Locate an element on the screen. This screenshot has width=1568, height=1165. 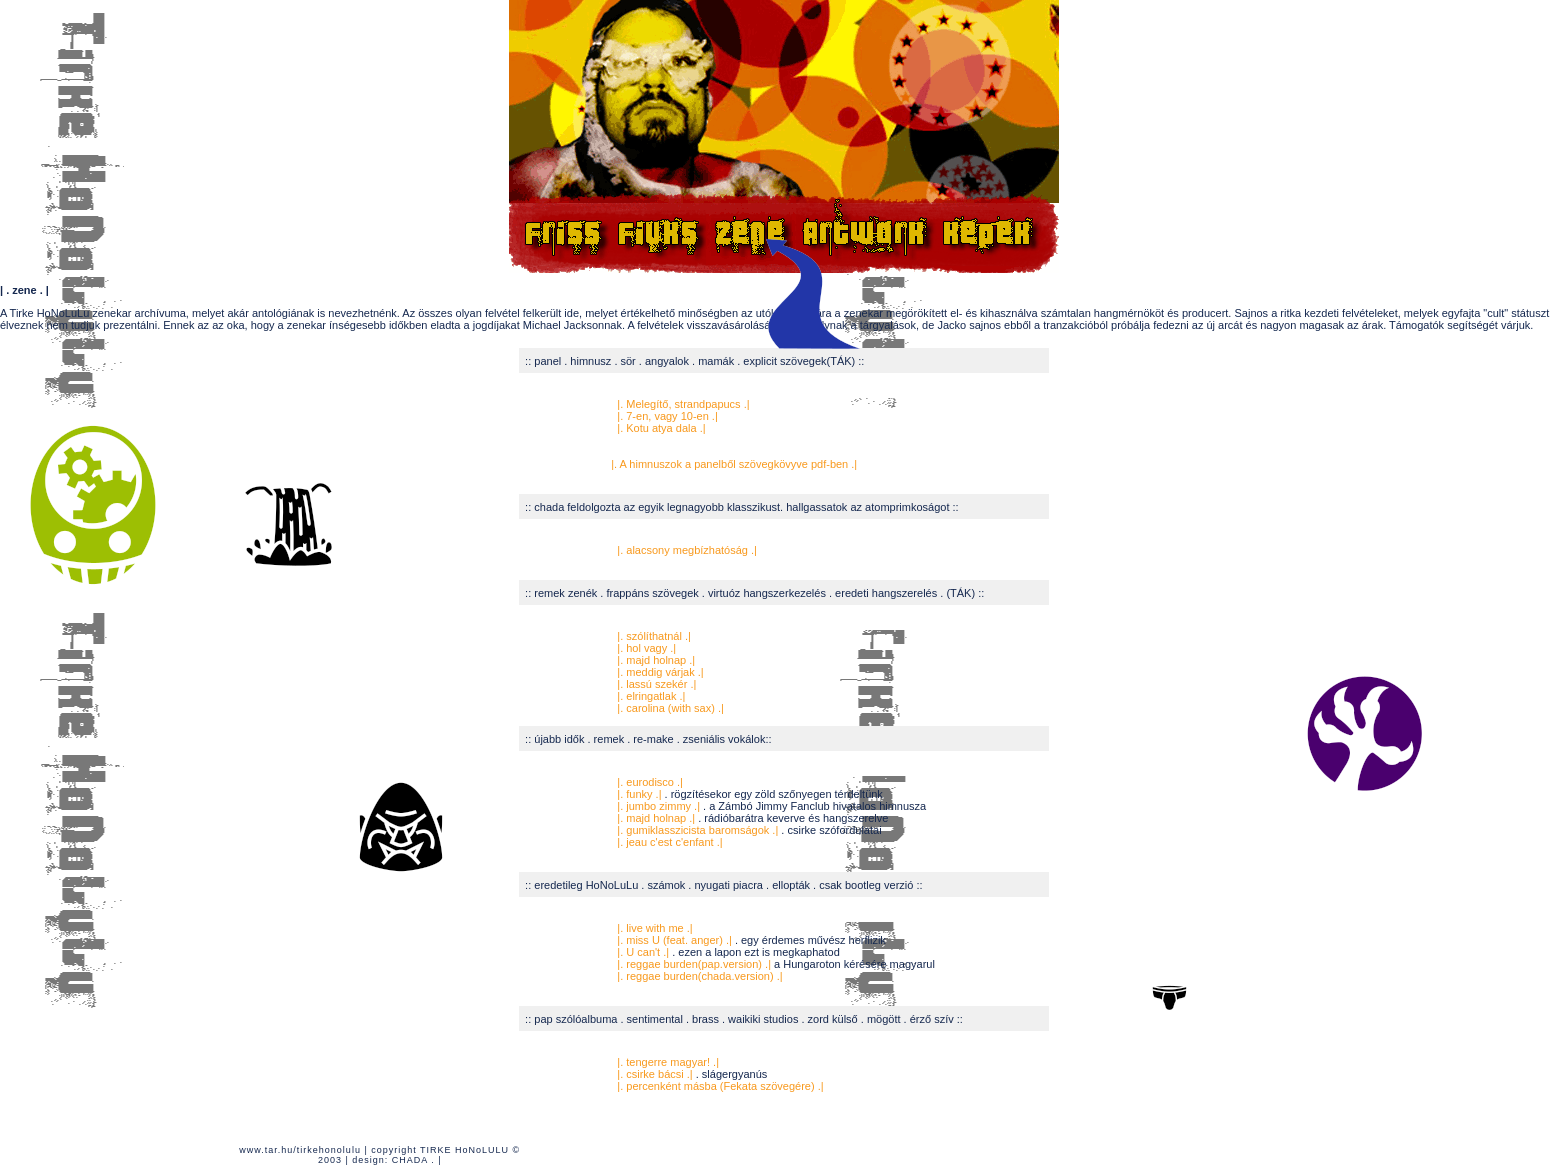
activate midnight claw ability is located at coordinates (1365, 734).